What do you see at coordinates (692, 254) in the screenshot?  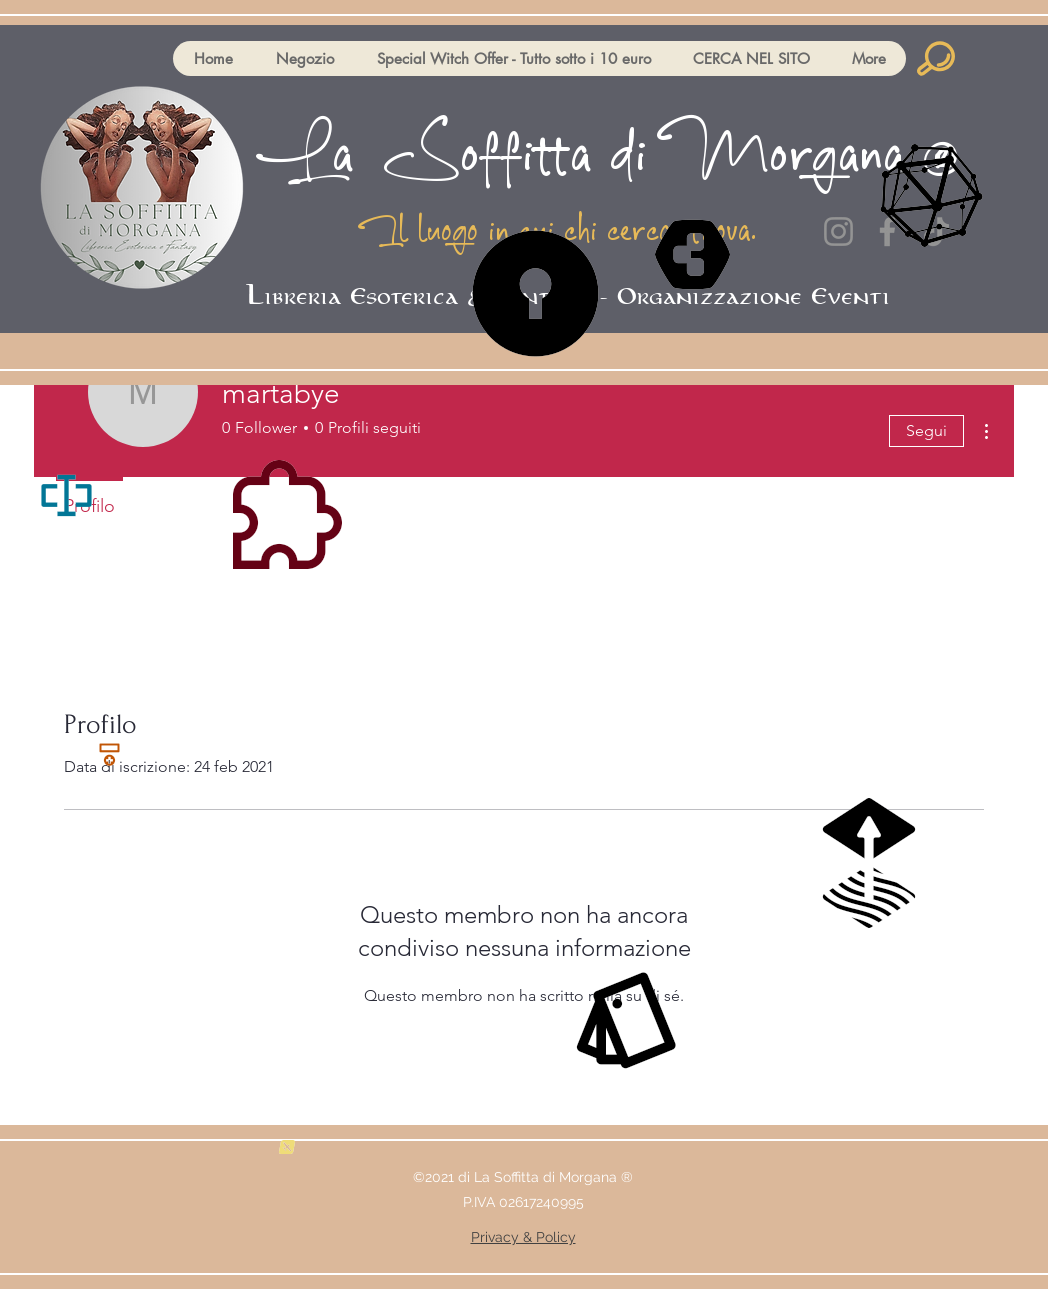 I see `cloudron platform logo` at bounding box center [692, 254].